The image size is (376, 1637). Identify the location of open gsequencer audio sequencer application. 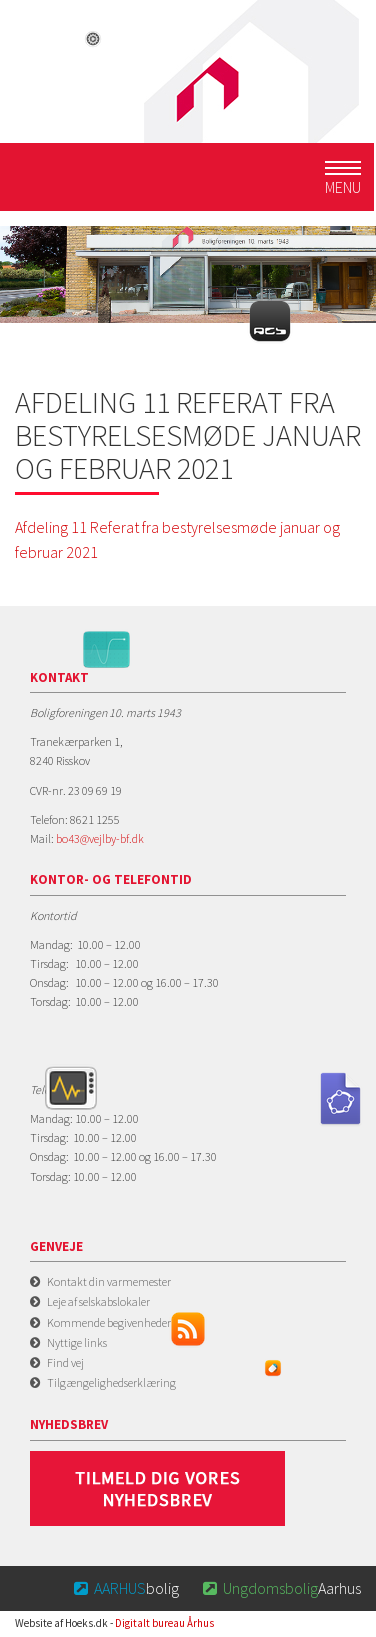
(270, 321).